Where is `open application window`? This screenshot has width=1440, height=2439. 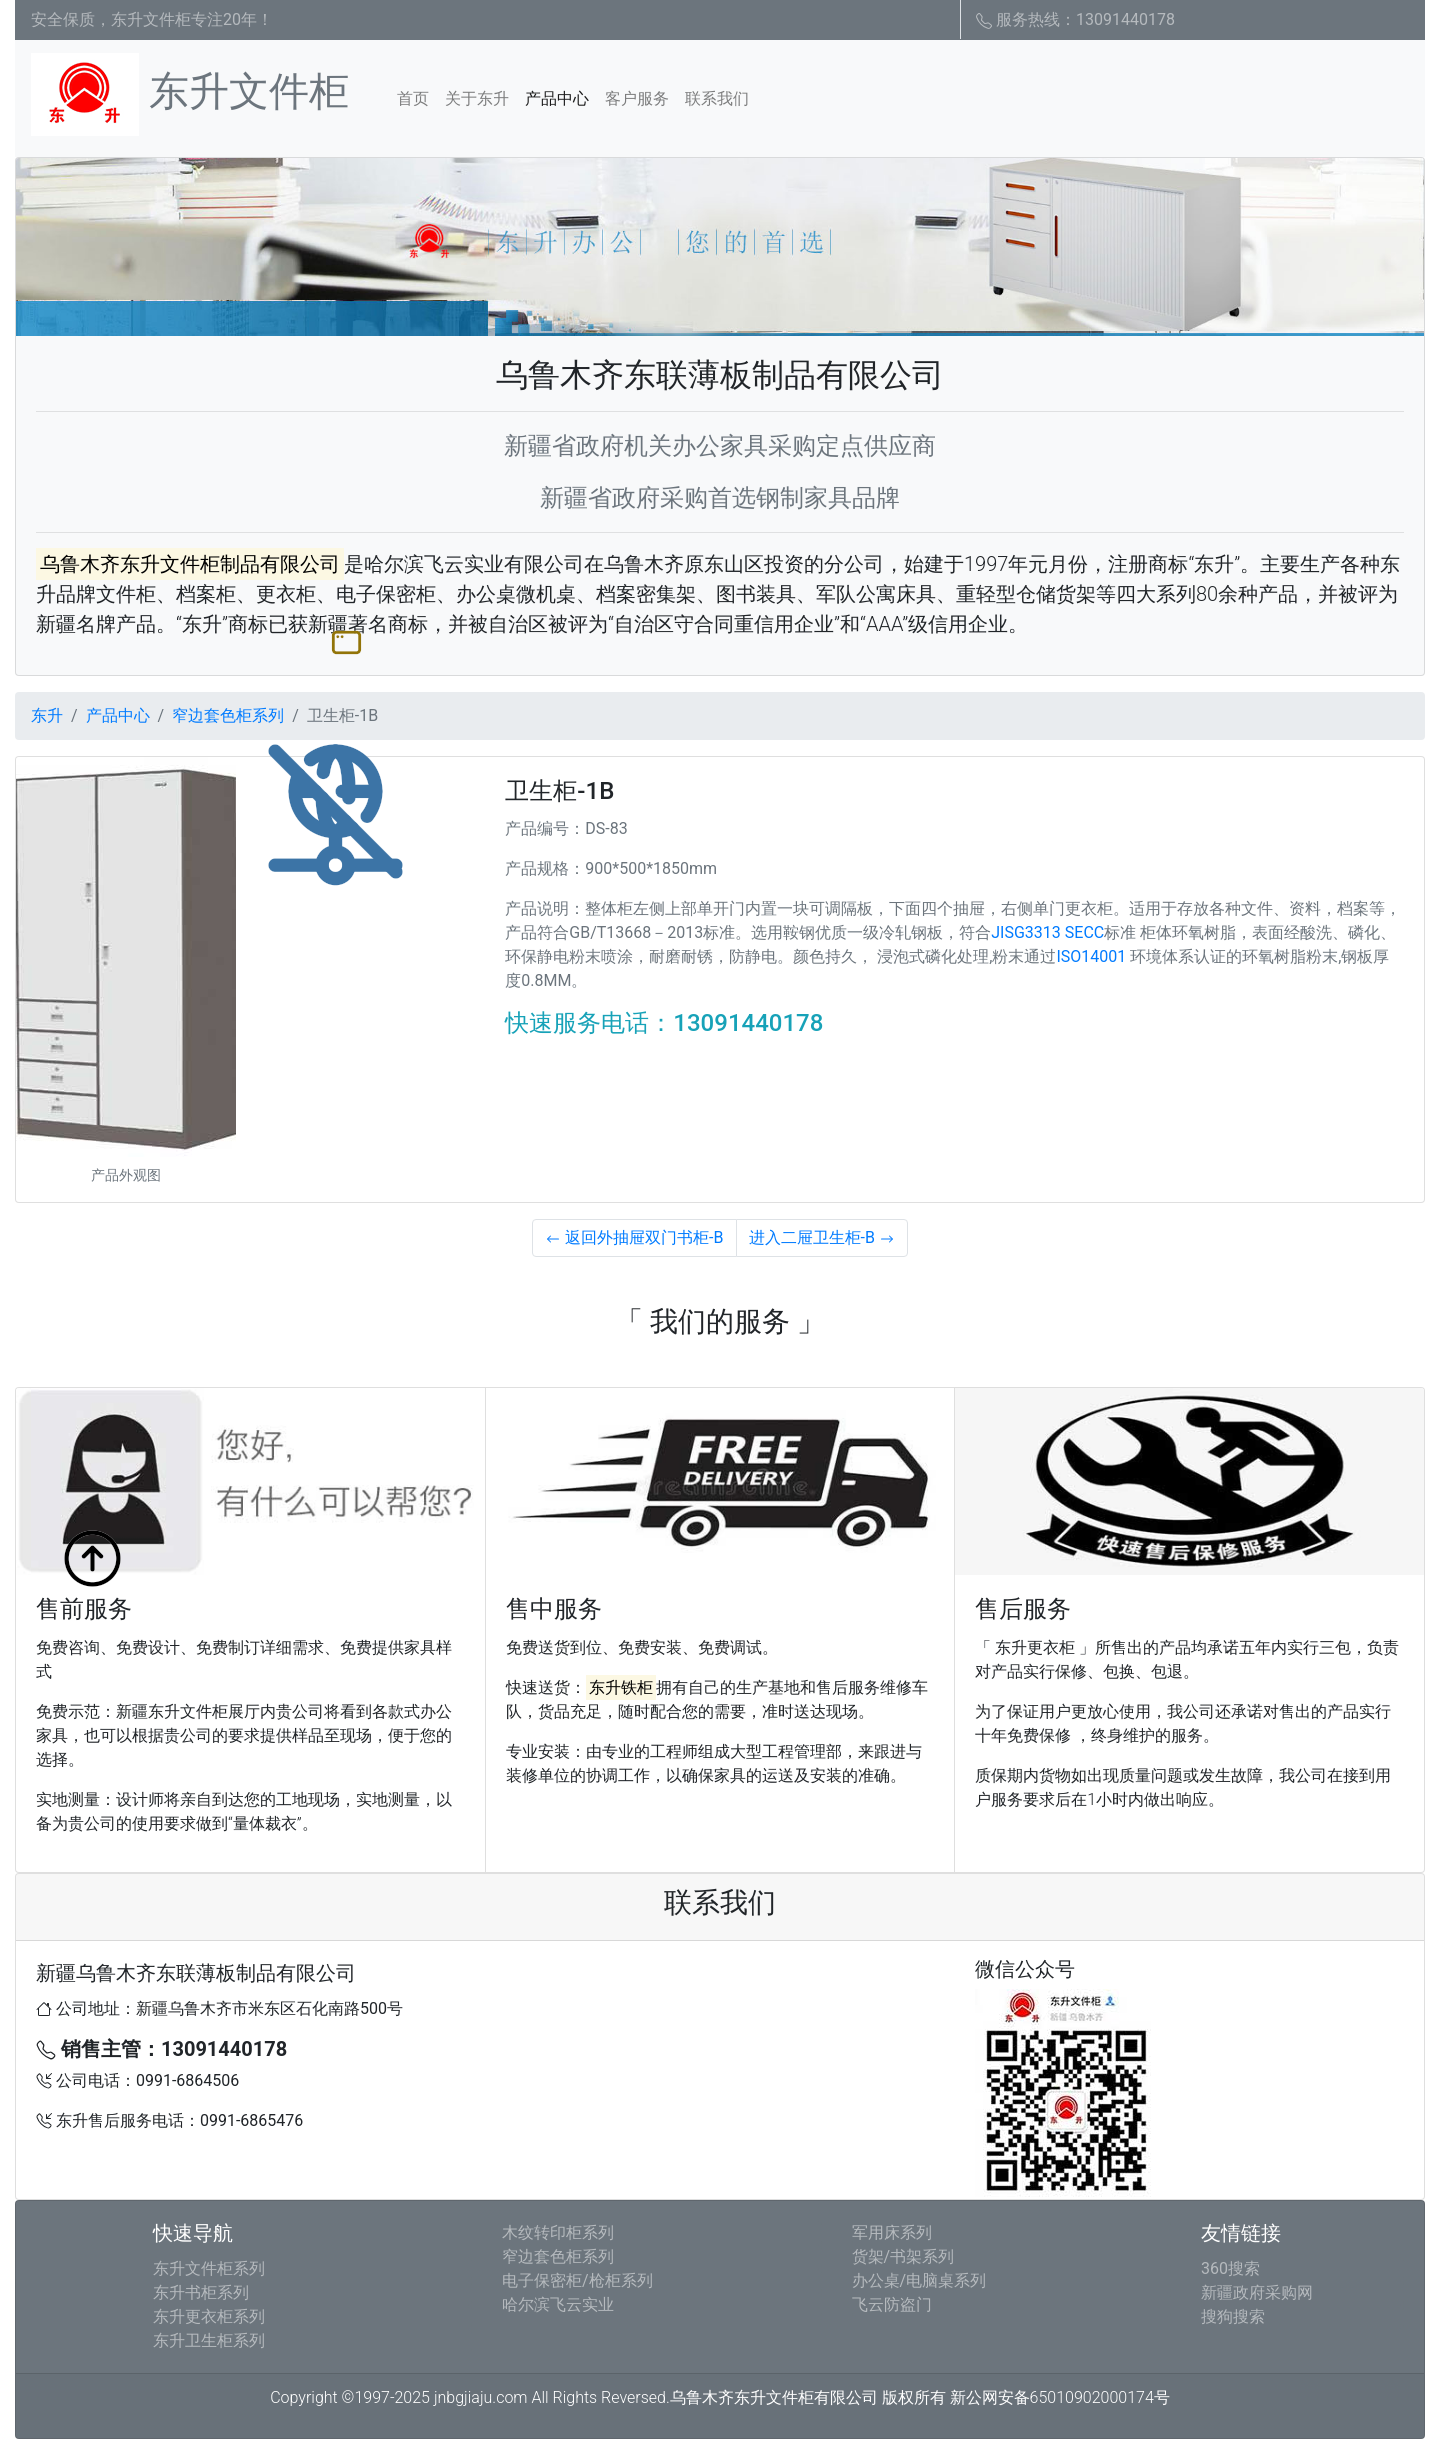 open application window is located at coordinates (346, 642).